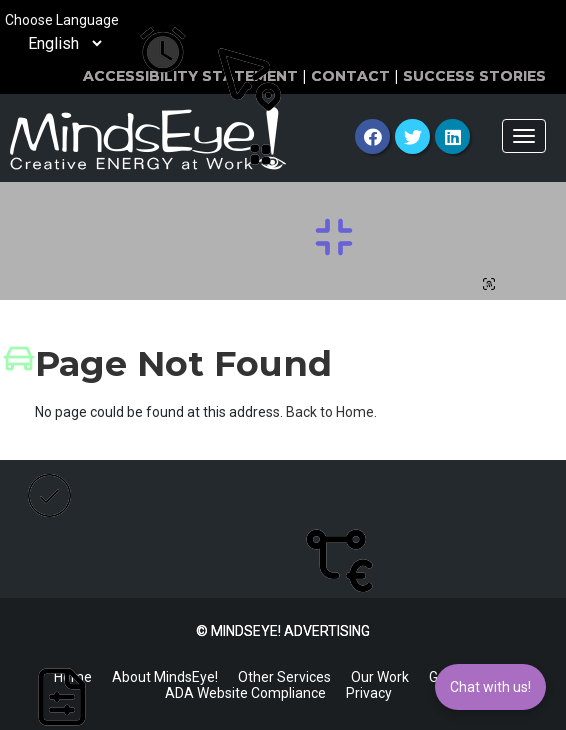 The image size is (566, 730). I want to click on view and manage alarms, so click(163, 50).